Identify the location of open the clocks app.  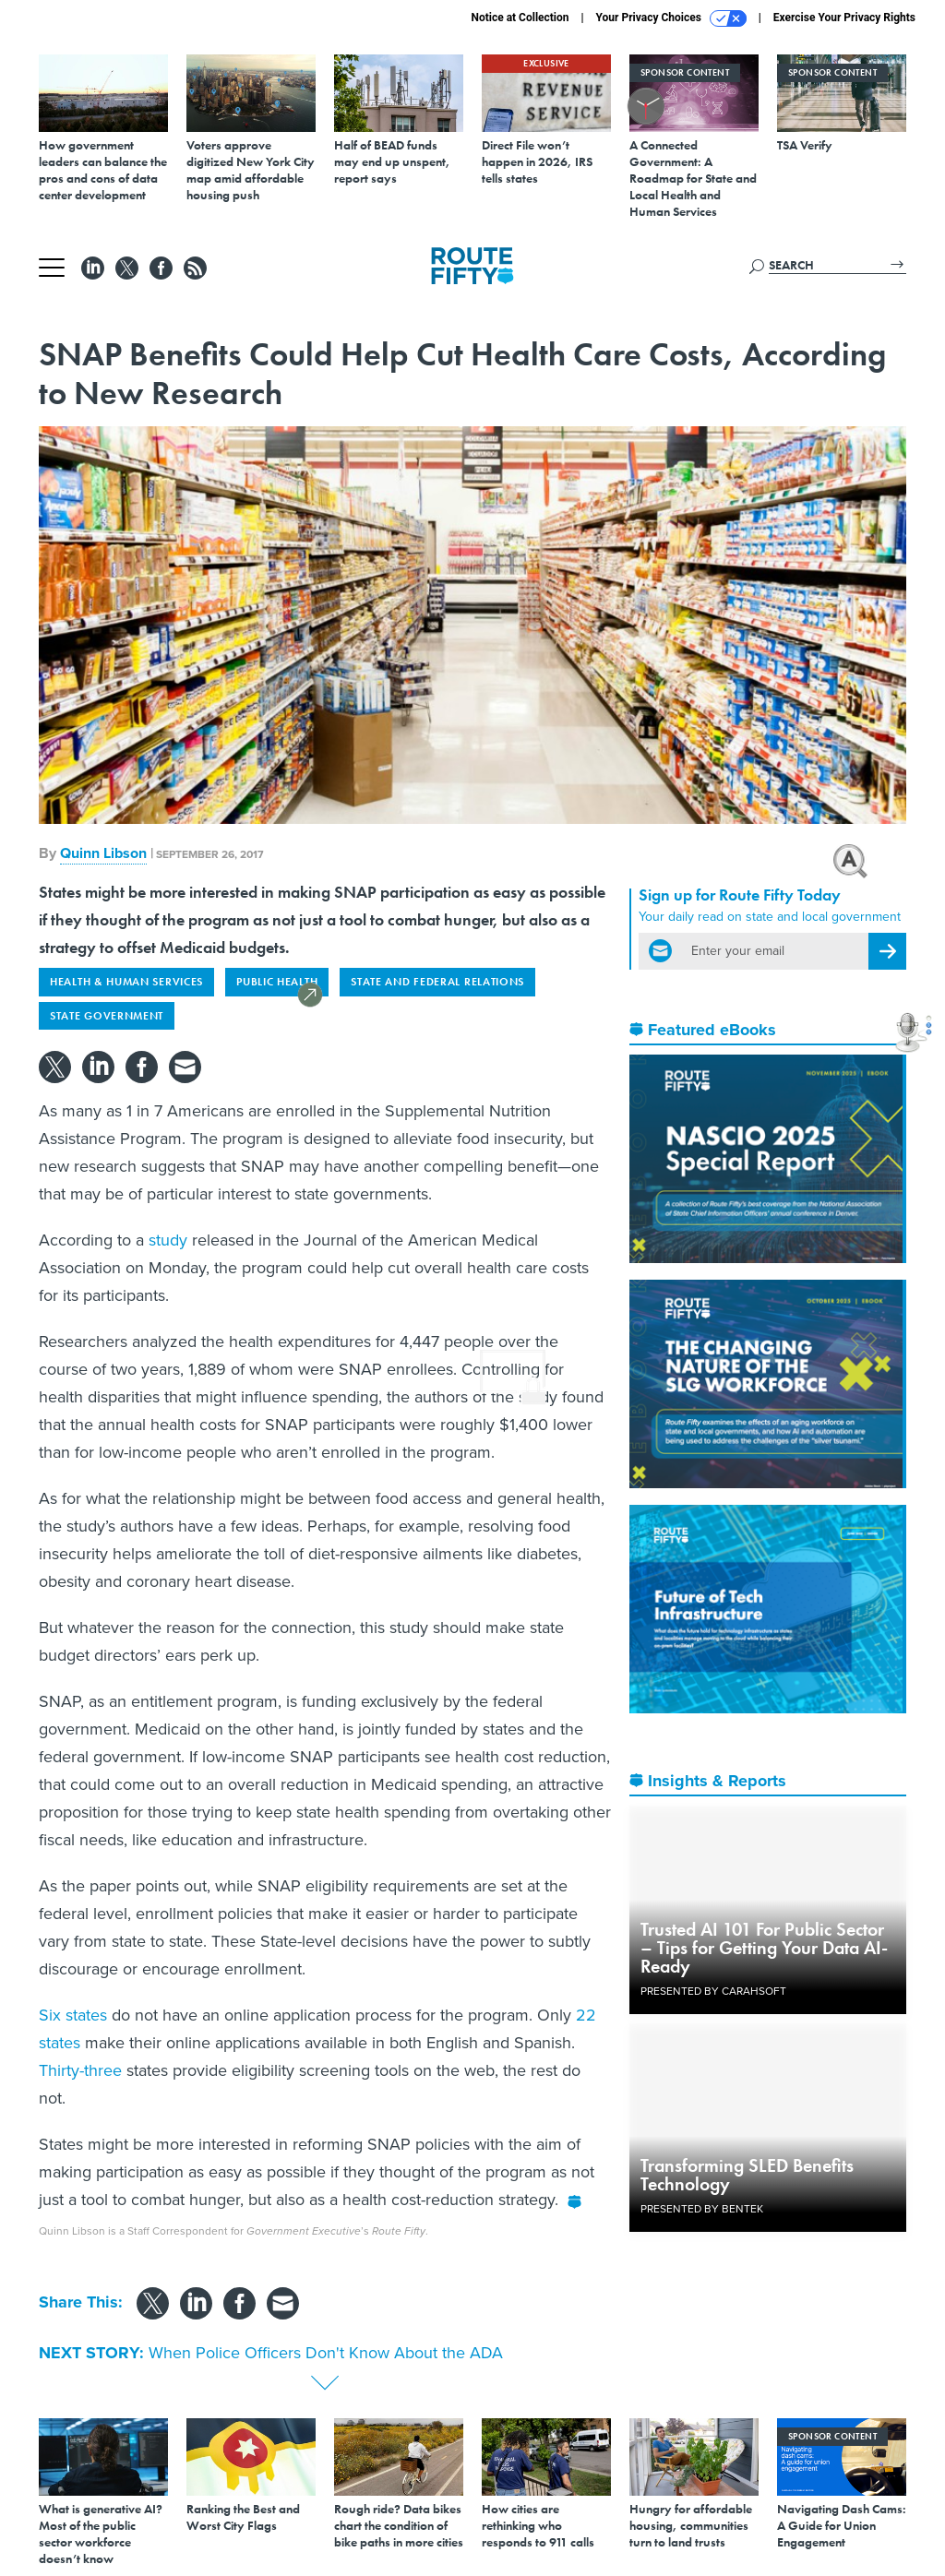
(646, 106).